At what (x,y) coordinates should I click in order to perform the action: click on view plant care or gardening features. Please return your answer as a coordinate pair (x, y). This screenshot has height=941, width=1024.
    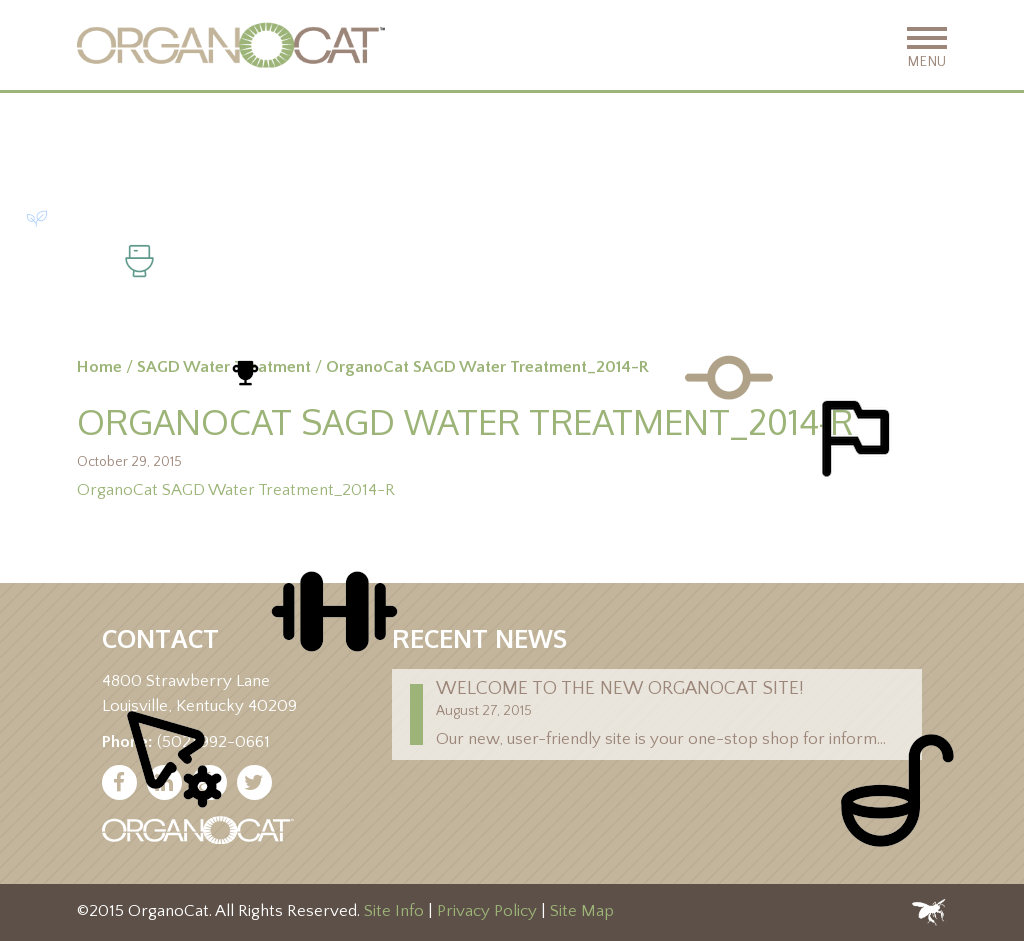
    Looking at the image, I should click on (37, 218).